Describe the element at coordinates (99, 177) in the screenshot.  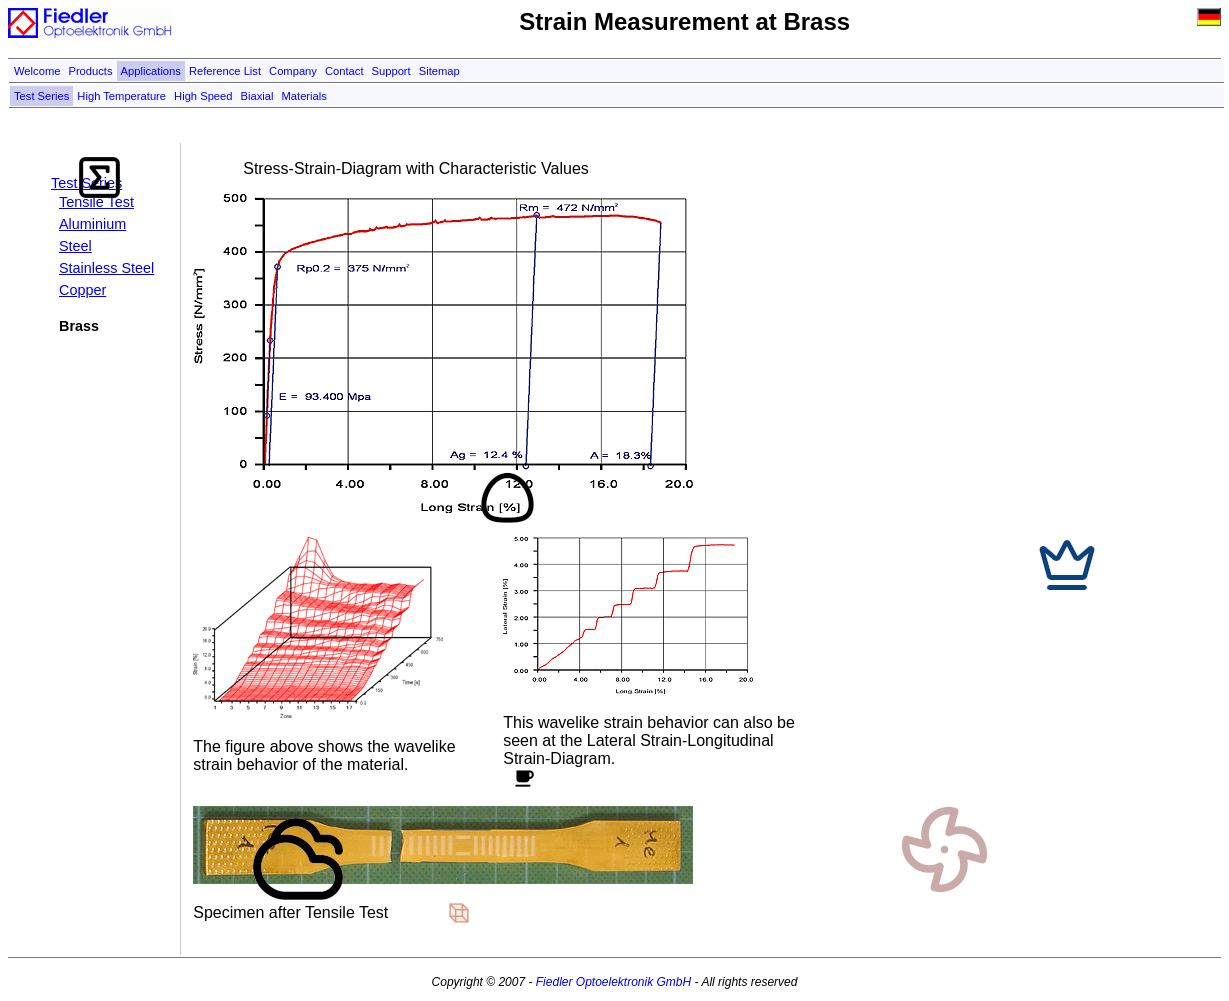
I see `access summation or mathematical functions` at that location.